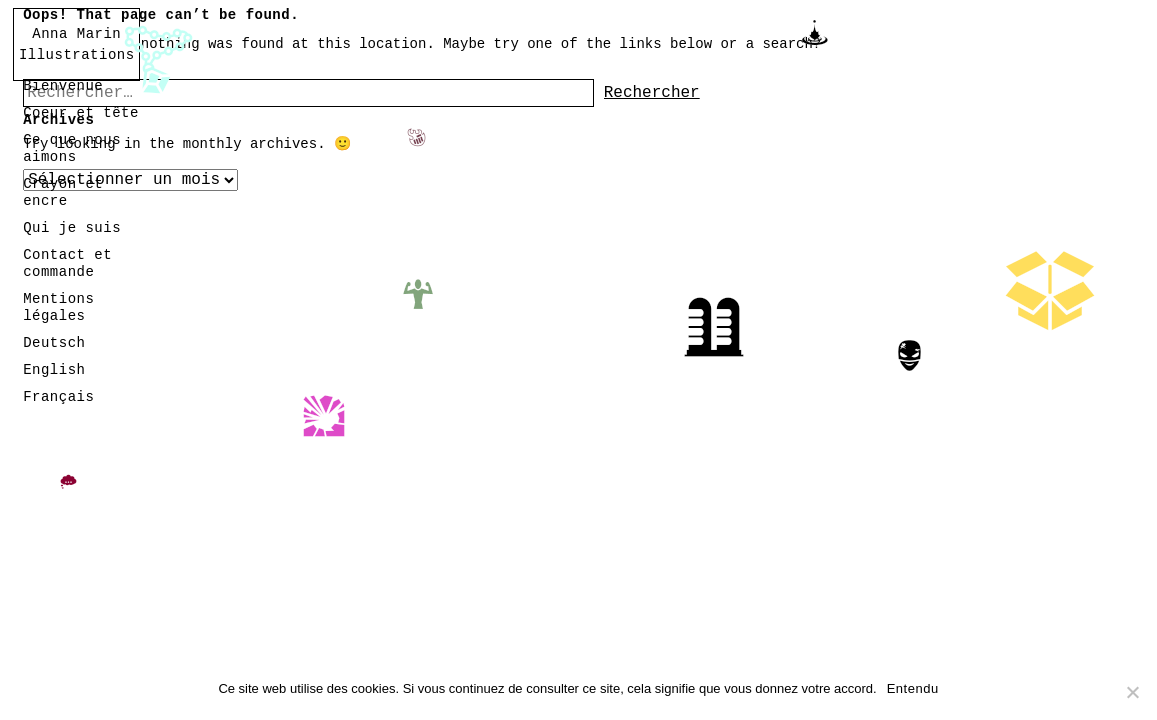  I want to click on indicates thinking or processing in progress, so click(68, 481).